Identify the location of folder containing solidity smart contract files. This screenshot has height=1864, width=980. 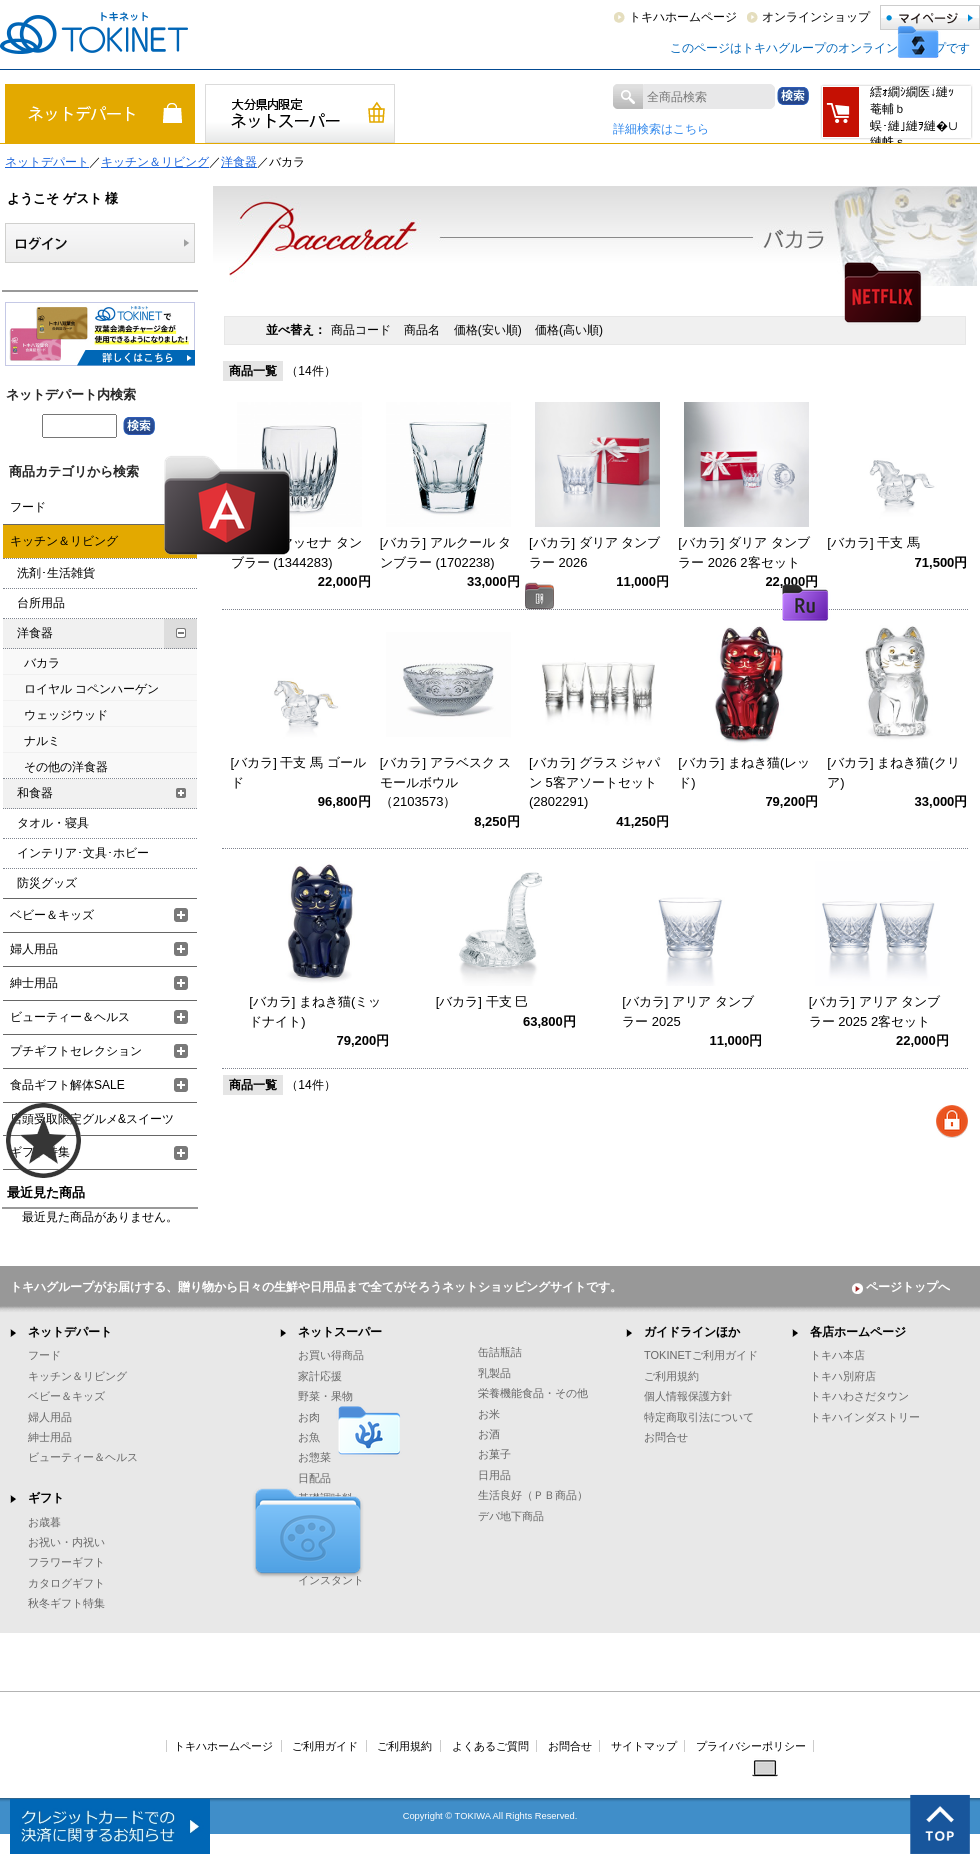
(918, 43).